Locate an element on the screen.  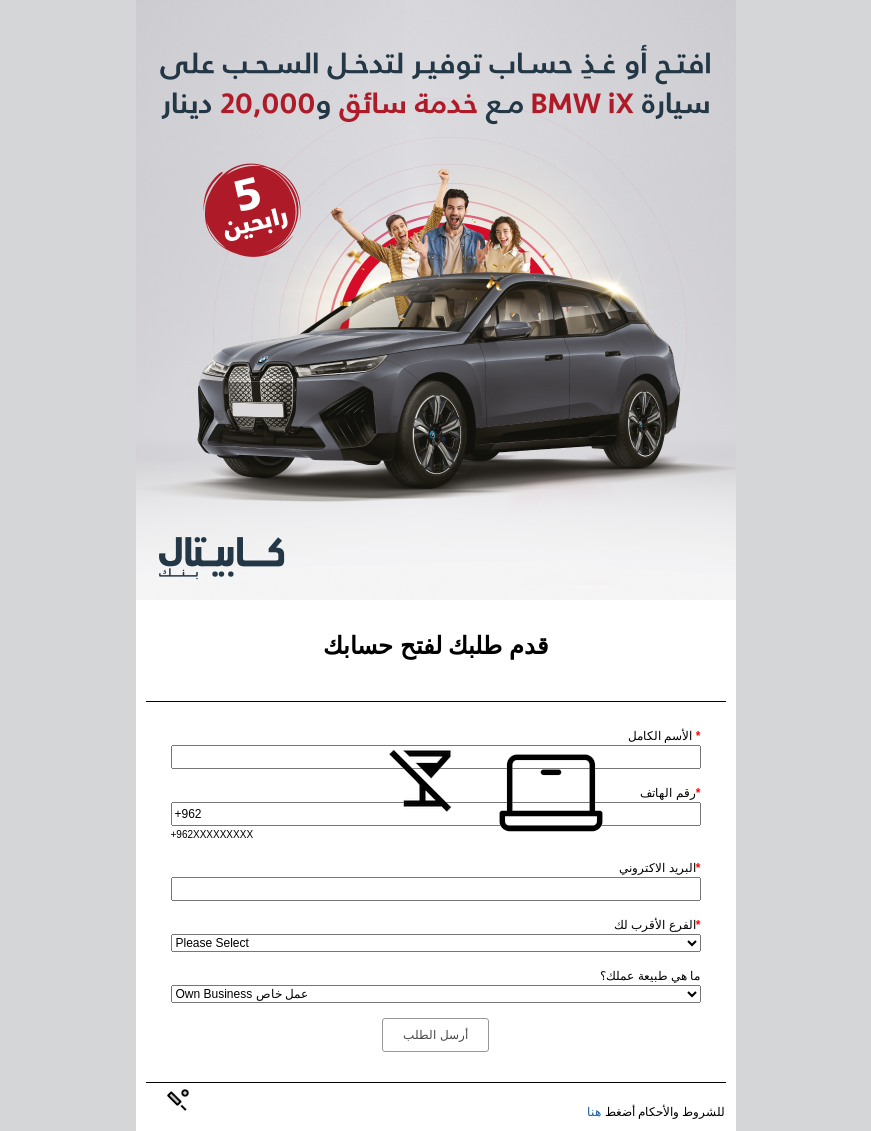
indicates alcohol-free zone or no drinks allowed is located at coordinates (422, 778).